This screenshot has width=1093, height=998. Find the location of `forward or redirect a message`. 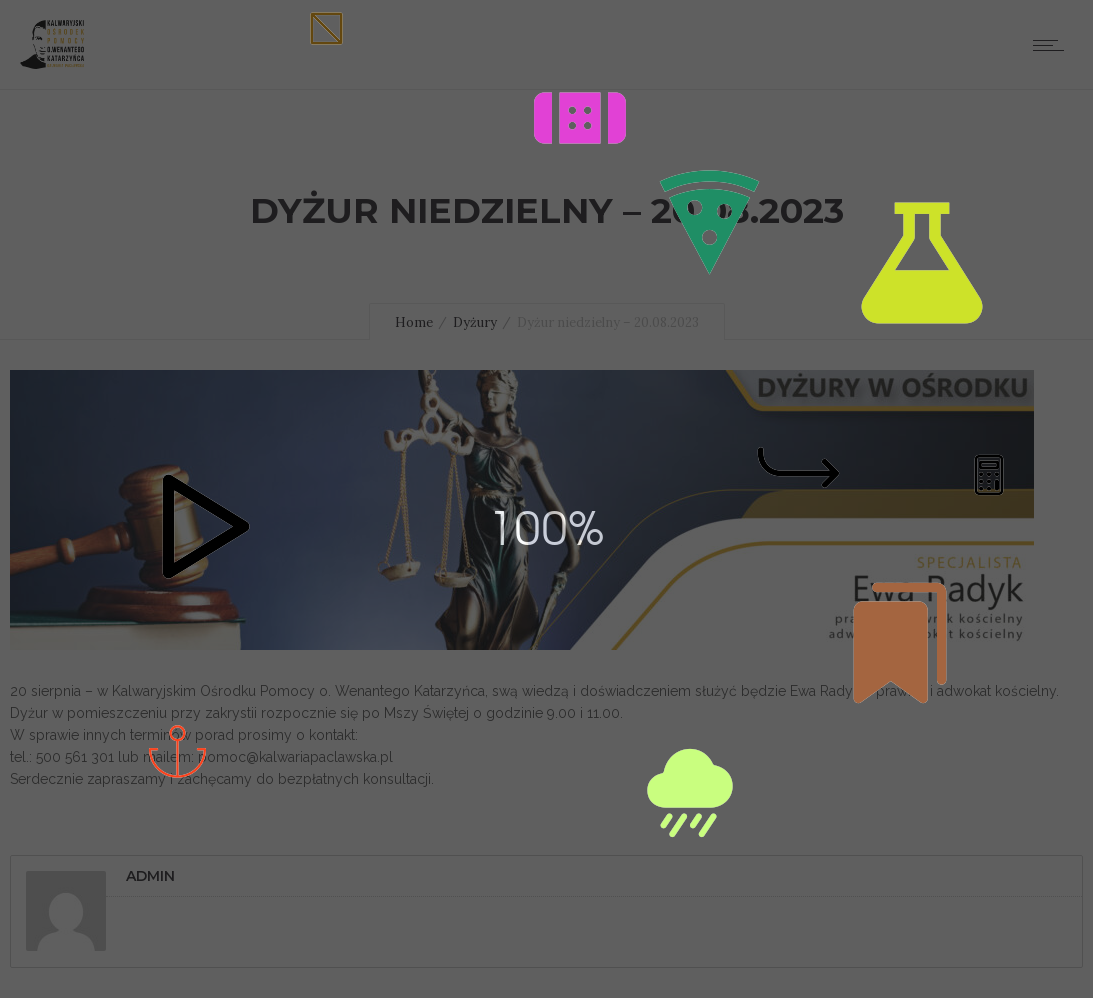

forward or redirect a message is located at coordinates (798, 467).